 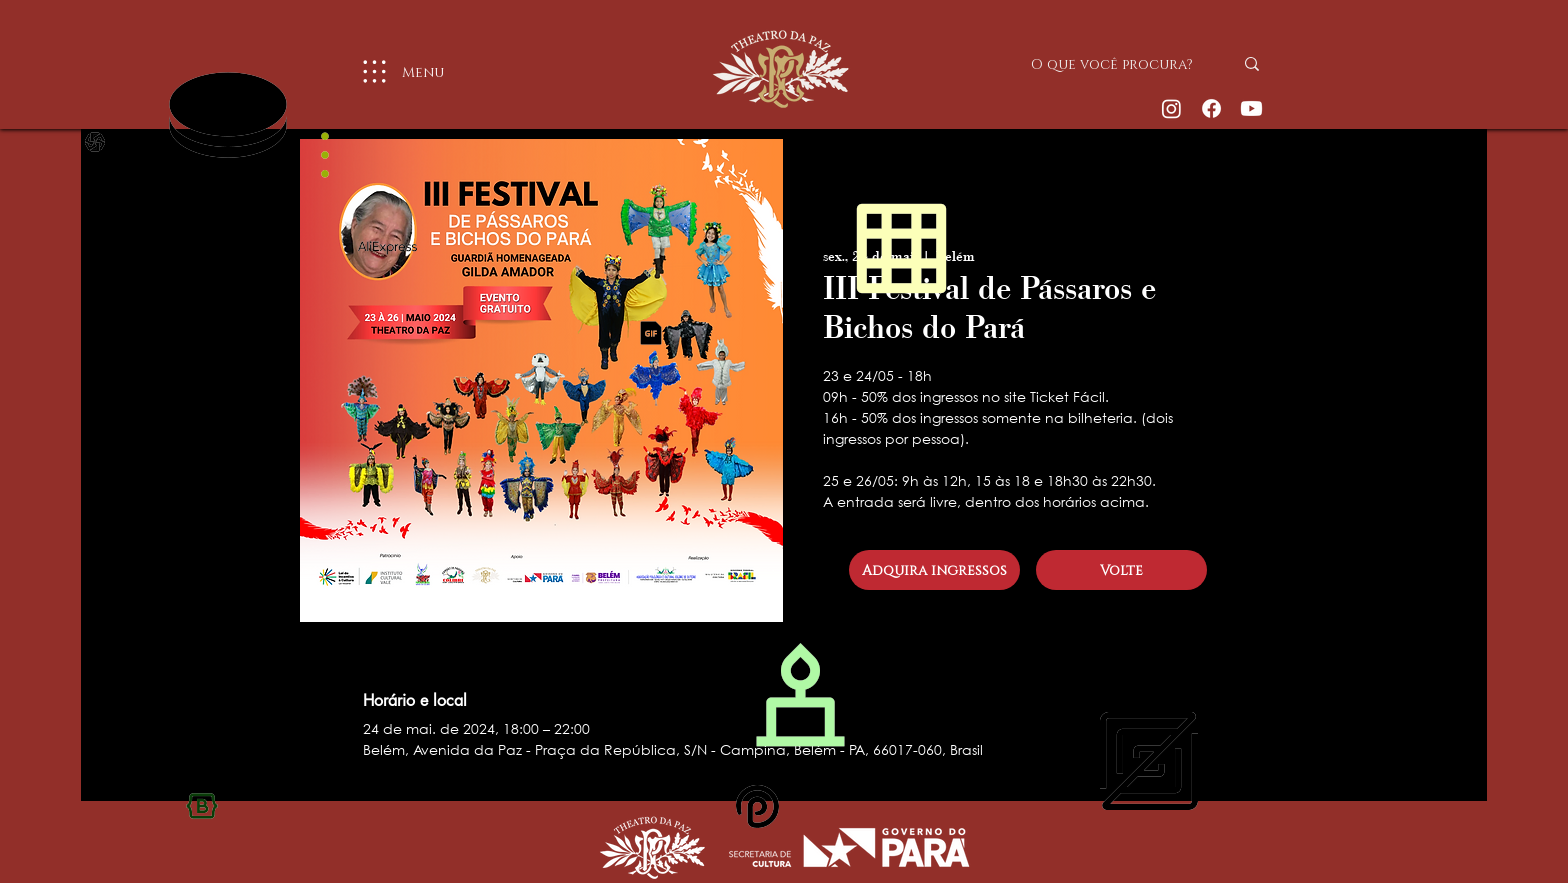 I want to click on view your coin balance or currency, so click(x=228, y=115).